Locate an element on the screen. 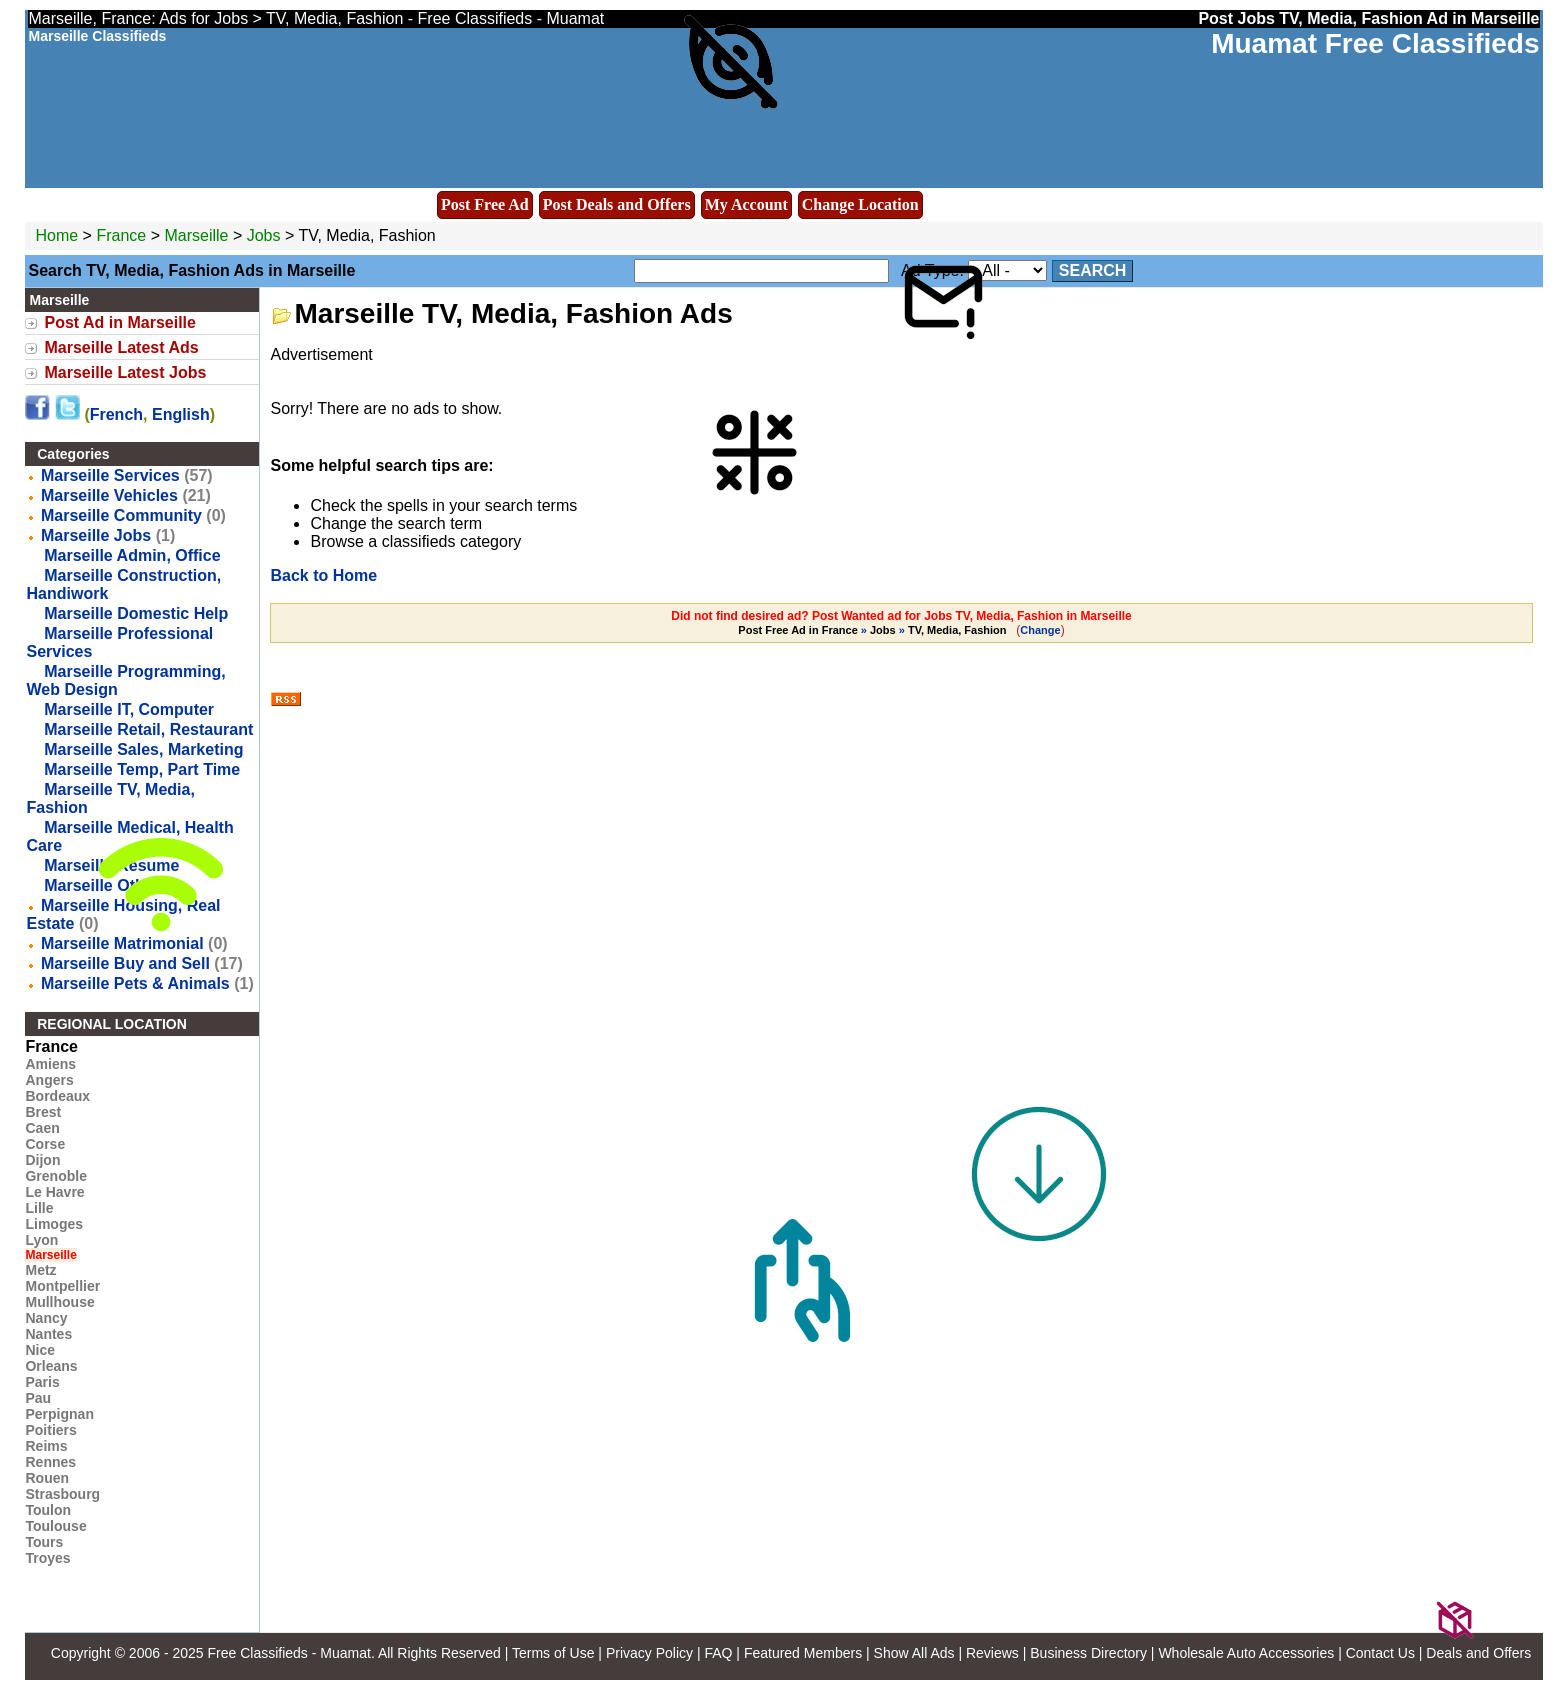  download file or content is located at coordinates (1039, 1174).